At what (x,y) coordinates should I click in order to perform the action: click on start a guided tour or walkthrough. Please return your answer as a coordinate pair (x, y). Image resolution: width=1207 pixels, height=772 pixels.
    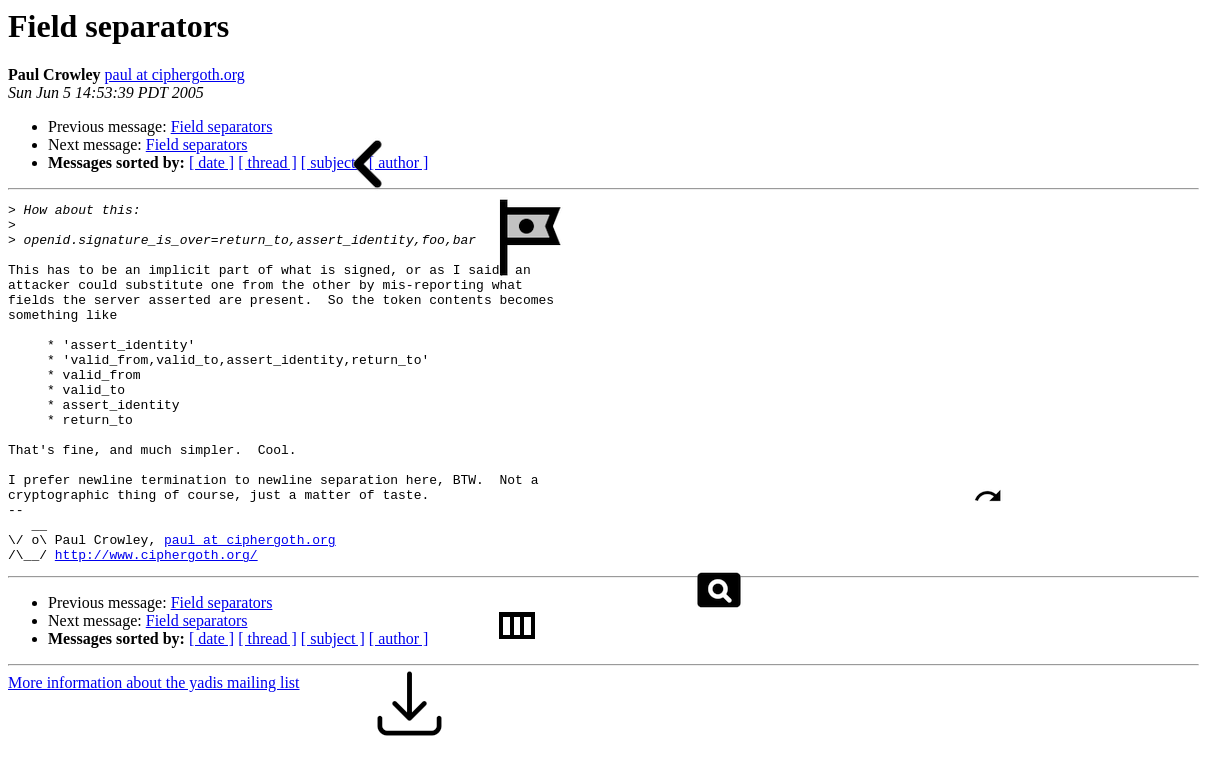
    Looking at the image, I should click on (526, 237).